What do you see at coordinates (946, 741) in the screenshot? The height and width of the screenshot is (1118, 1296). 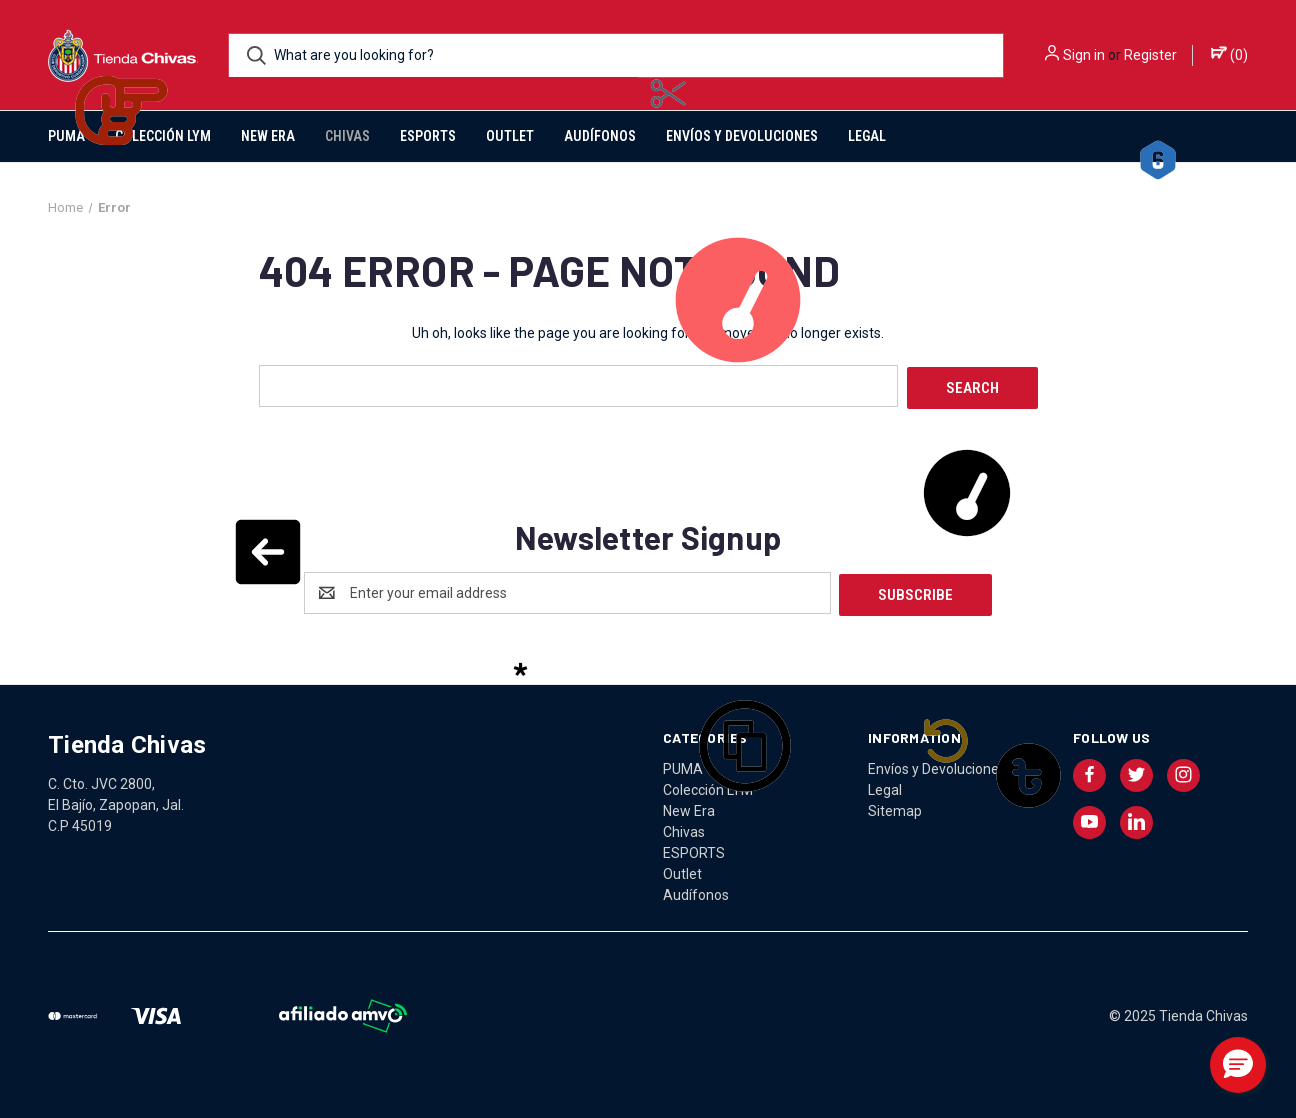 I see `undo the last action` at bounding box center [946, 741].